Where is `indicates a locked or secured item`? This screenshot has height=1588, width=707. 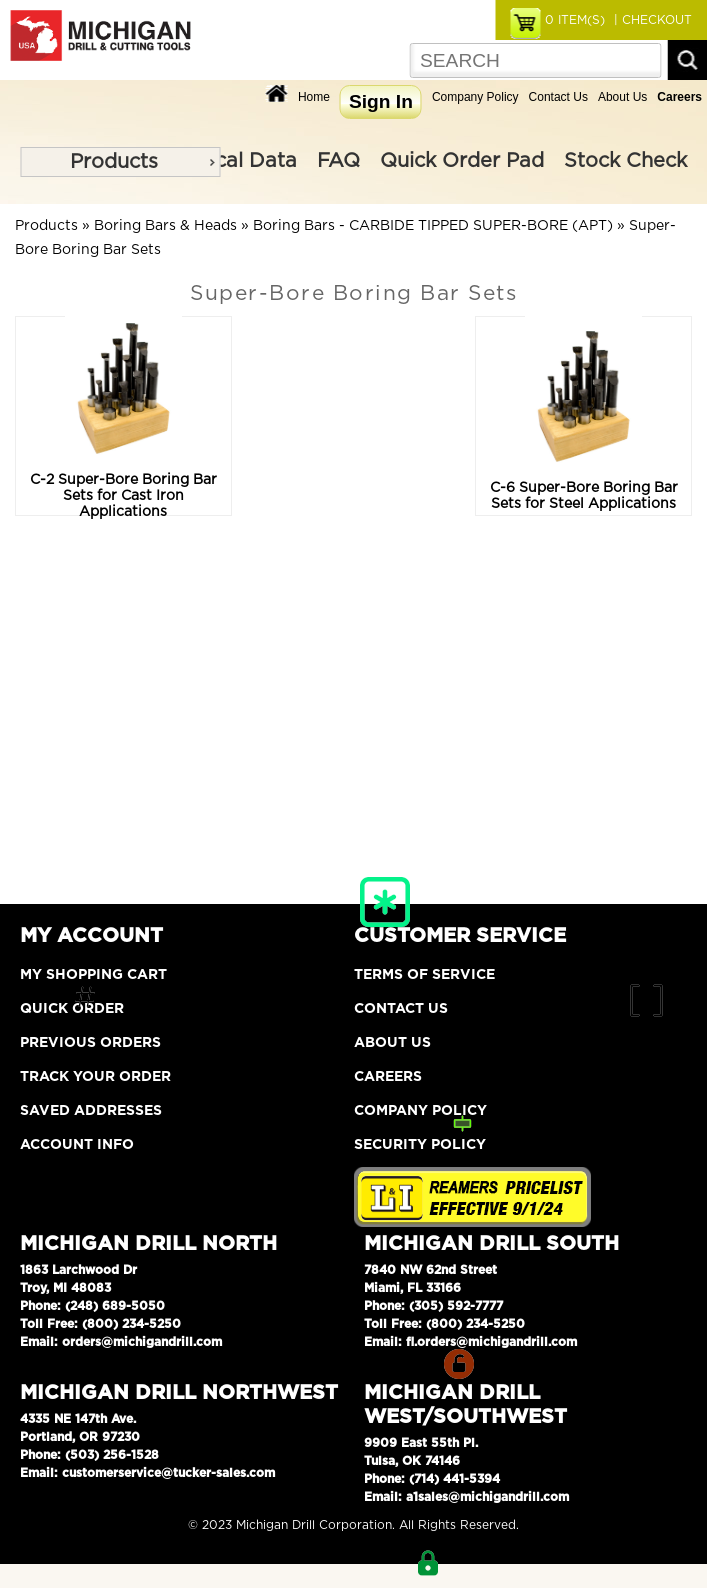 indicates a locked or secured item is located at coordinates (428, 1563).